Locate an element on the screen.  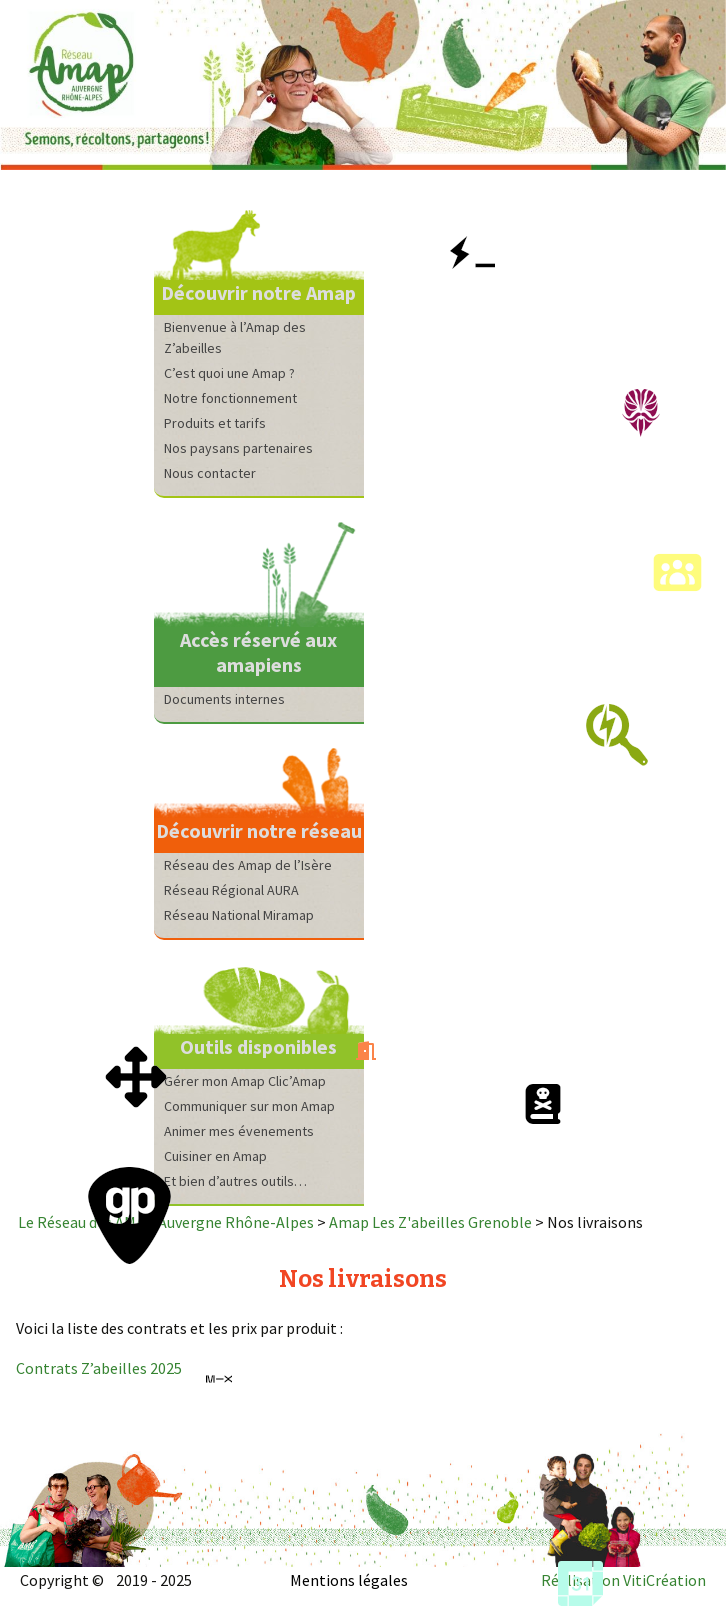
view team or group members is located at coordinates (677, 572).